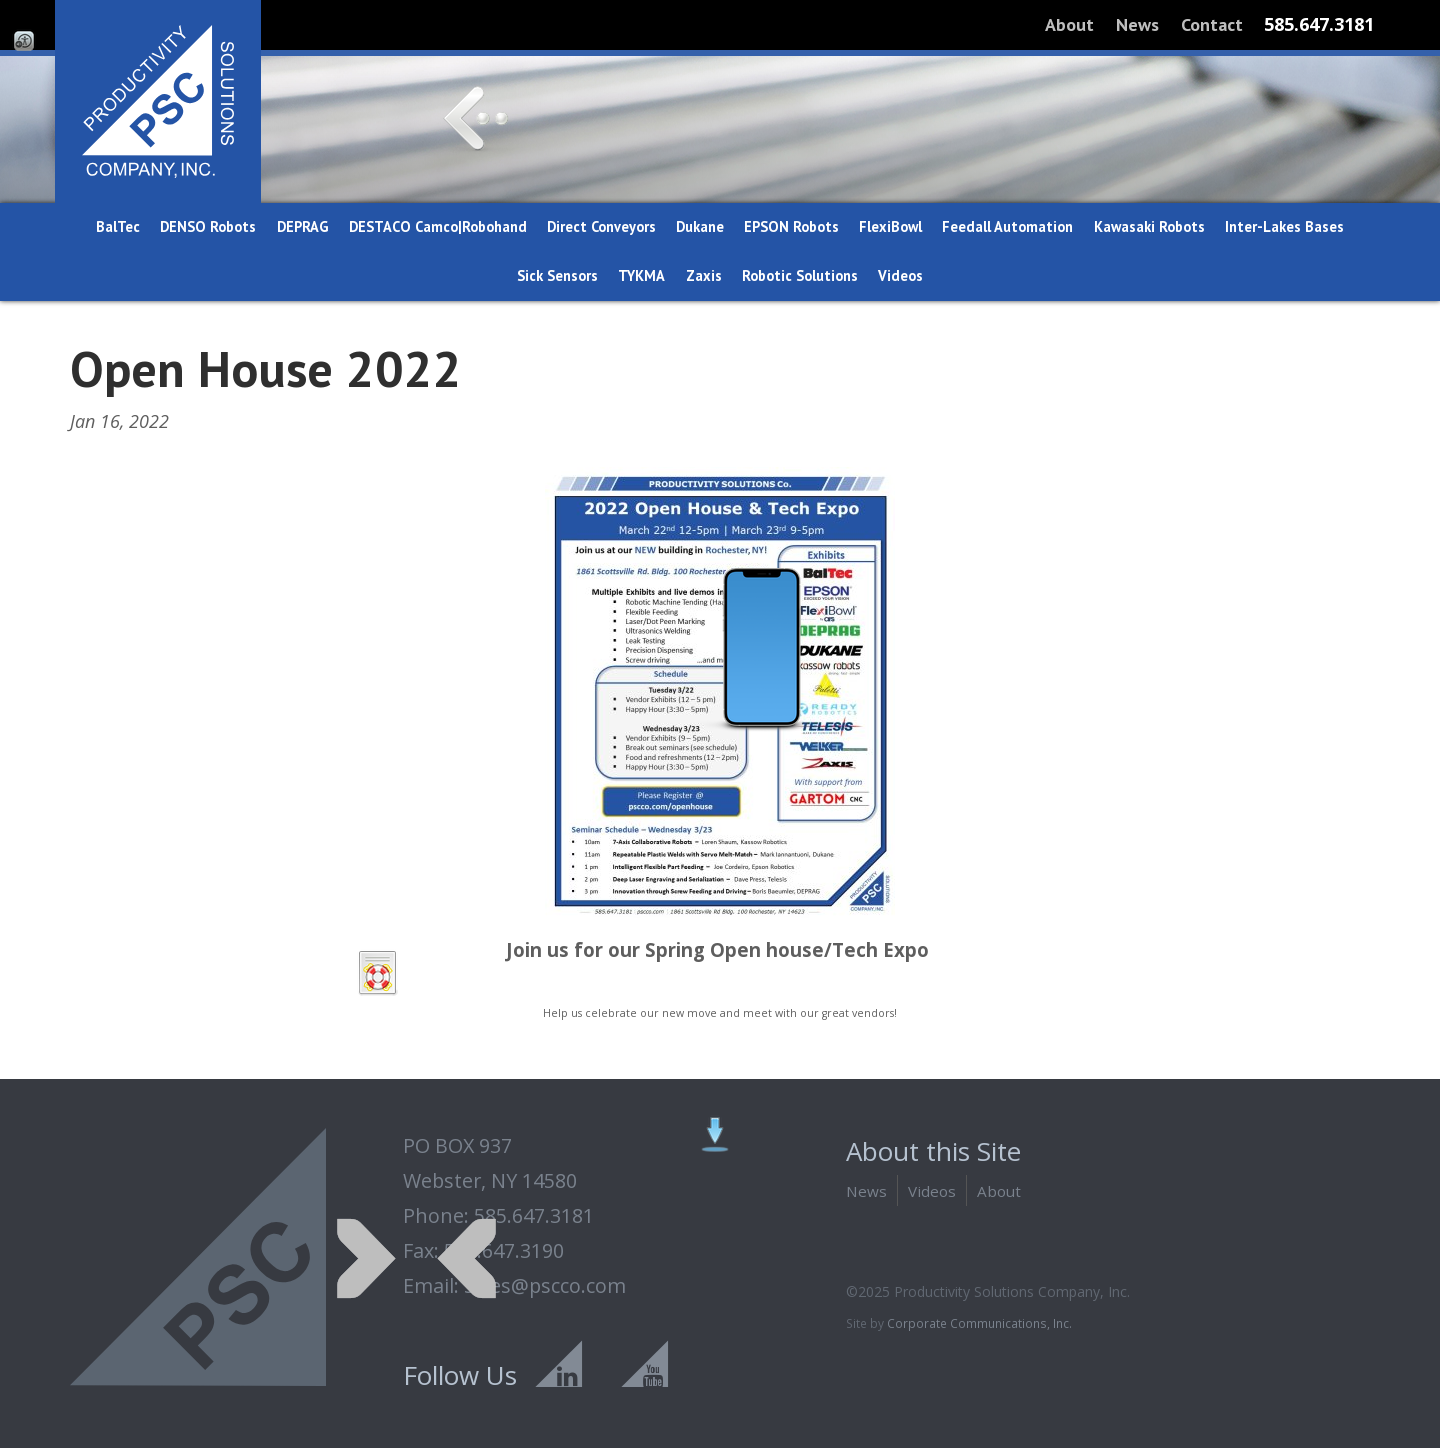 Image resolution: width=1440 pixels, height=1448 pixels. What do you see at coordinates (377, 972) in the screenshot?
I see `access help documentation` at bounding box center [377, 972].